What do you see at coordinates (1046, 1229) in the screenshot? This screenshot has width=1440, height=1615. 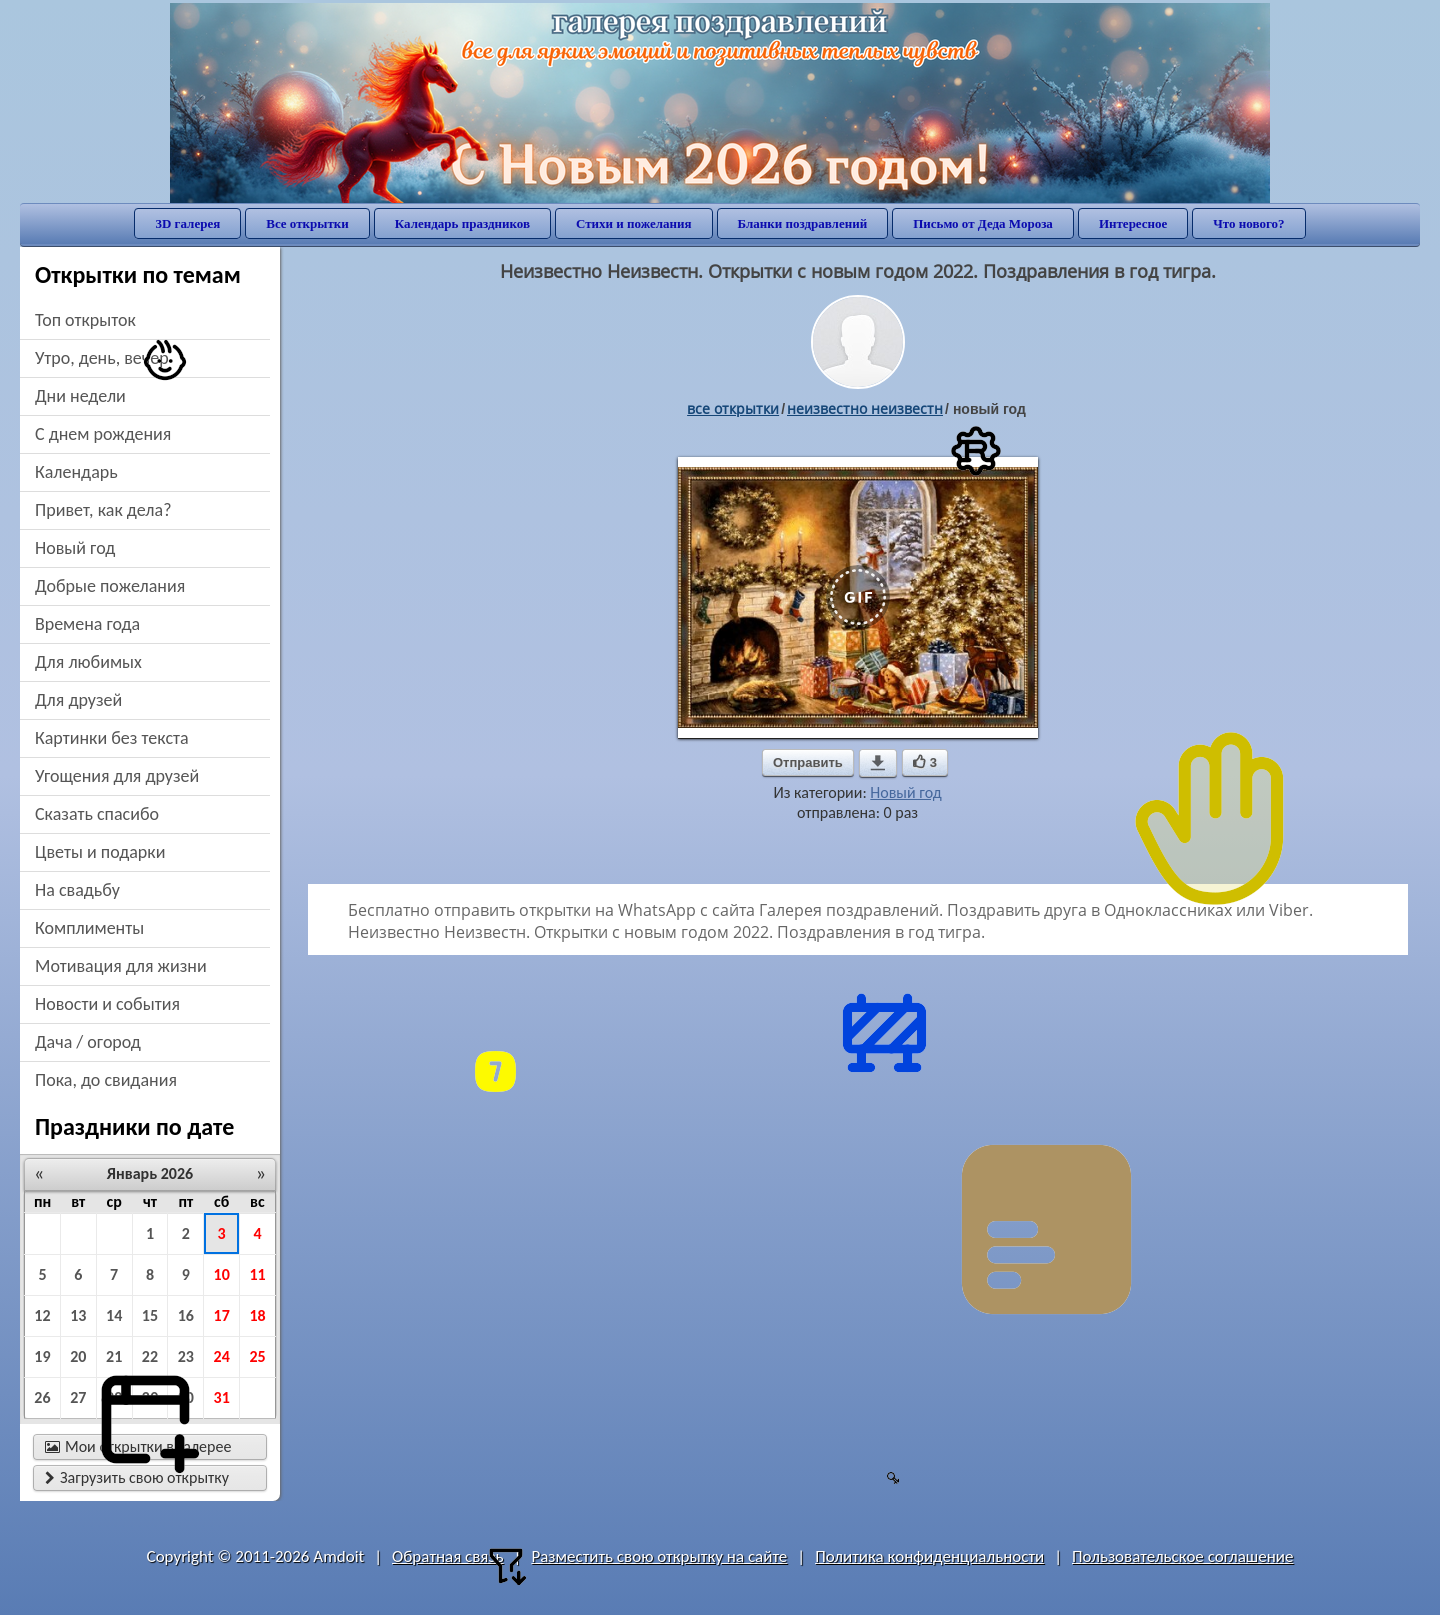 I see `align content to bottom-left of container` at bounding box center [1046, 1229].